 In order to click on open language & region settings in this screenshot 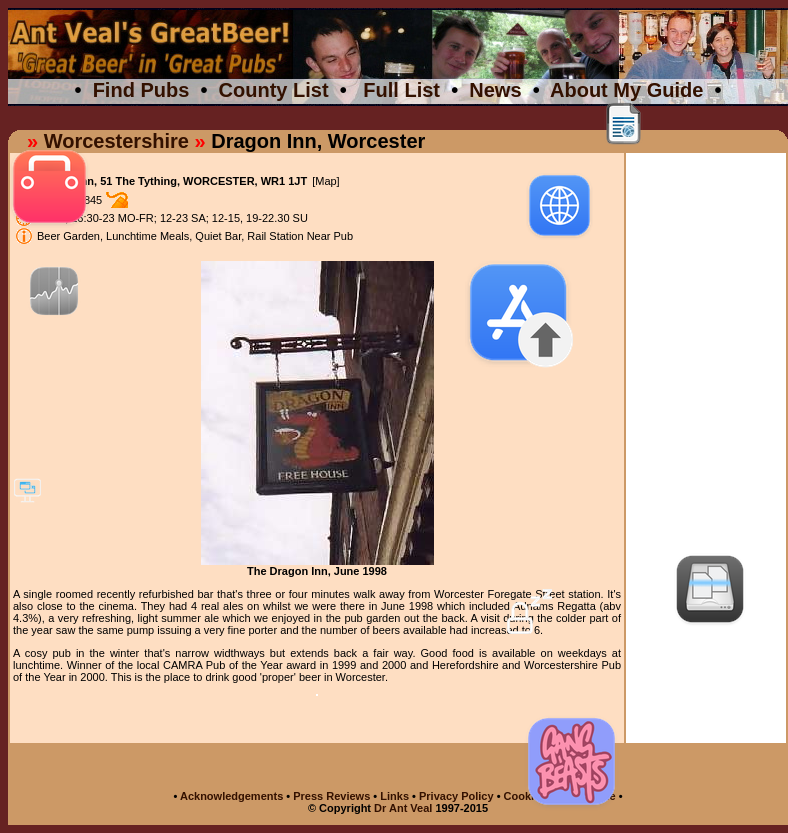, I will do `click(559, 206)`.